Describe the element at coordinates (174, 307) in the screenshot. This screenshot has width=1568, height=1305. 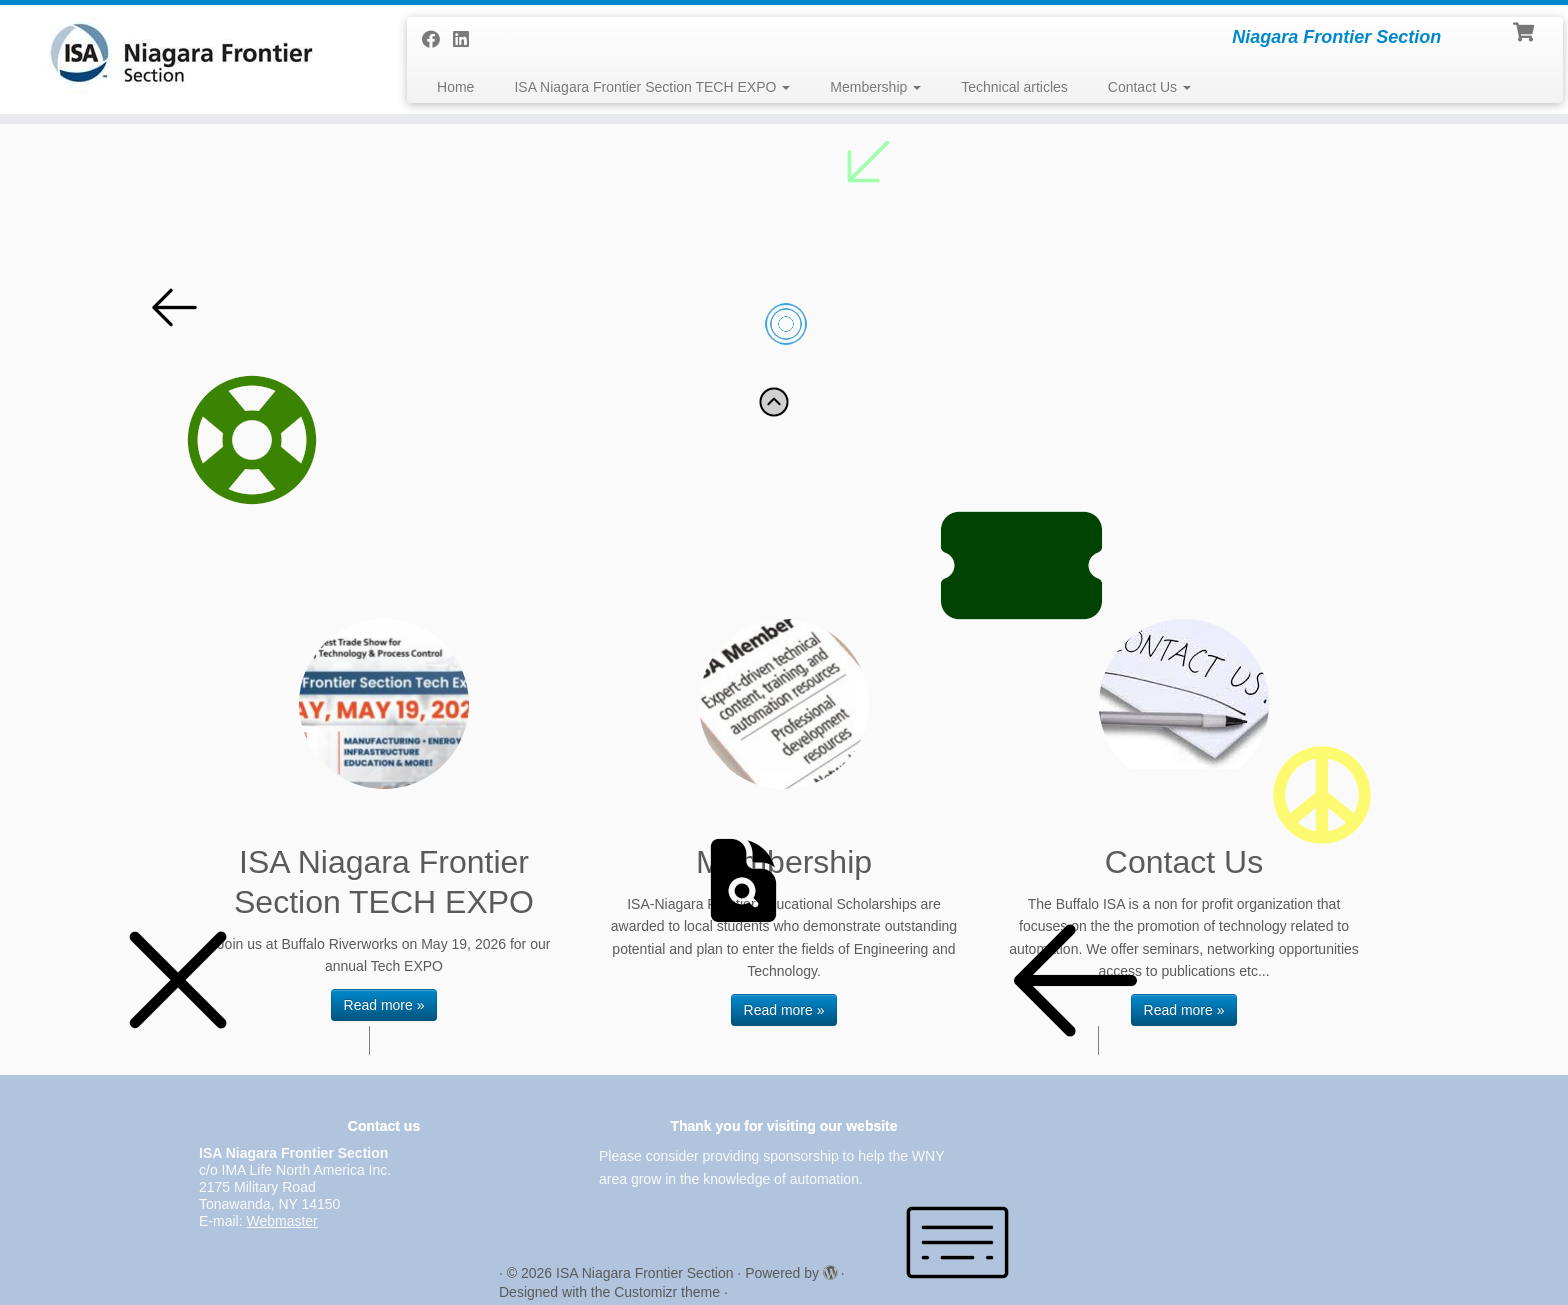
I see `go back to the previous screen` at that location.